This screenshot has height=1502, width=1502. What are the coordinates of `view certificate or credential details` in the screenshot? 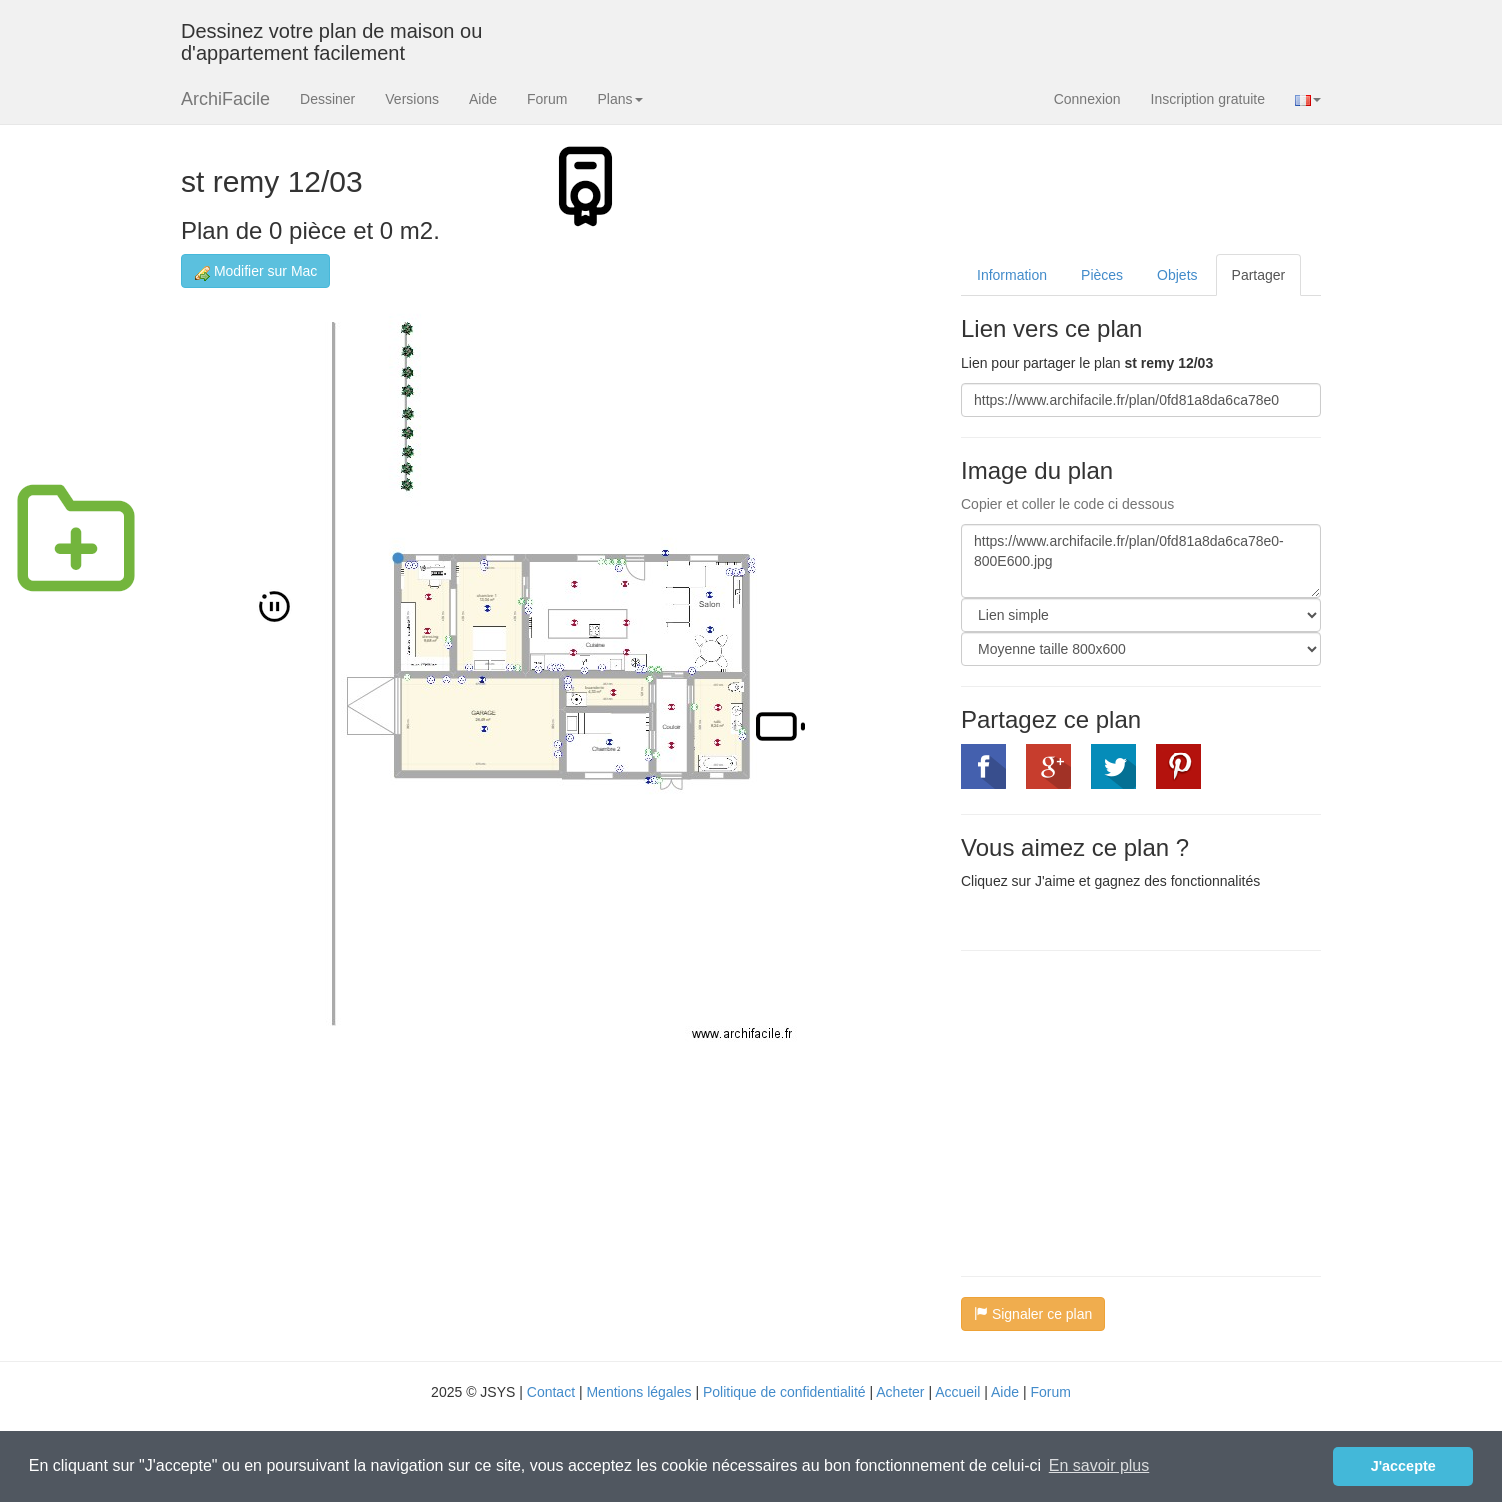 It's located at (585, 184).